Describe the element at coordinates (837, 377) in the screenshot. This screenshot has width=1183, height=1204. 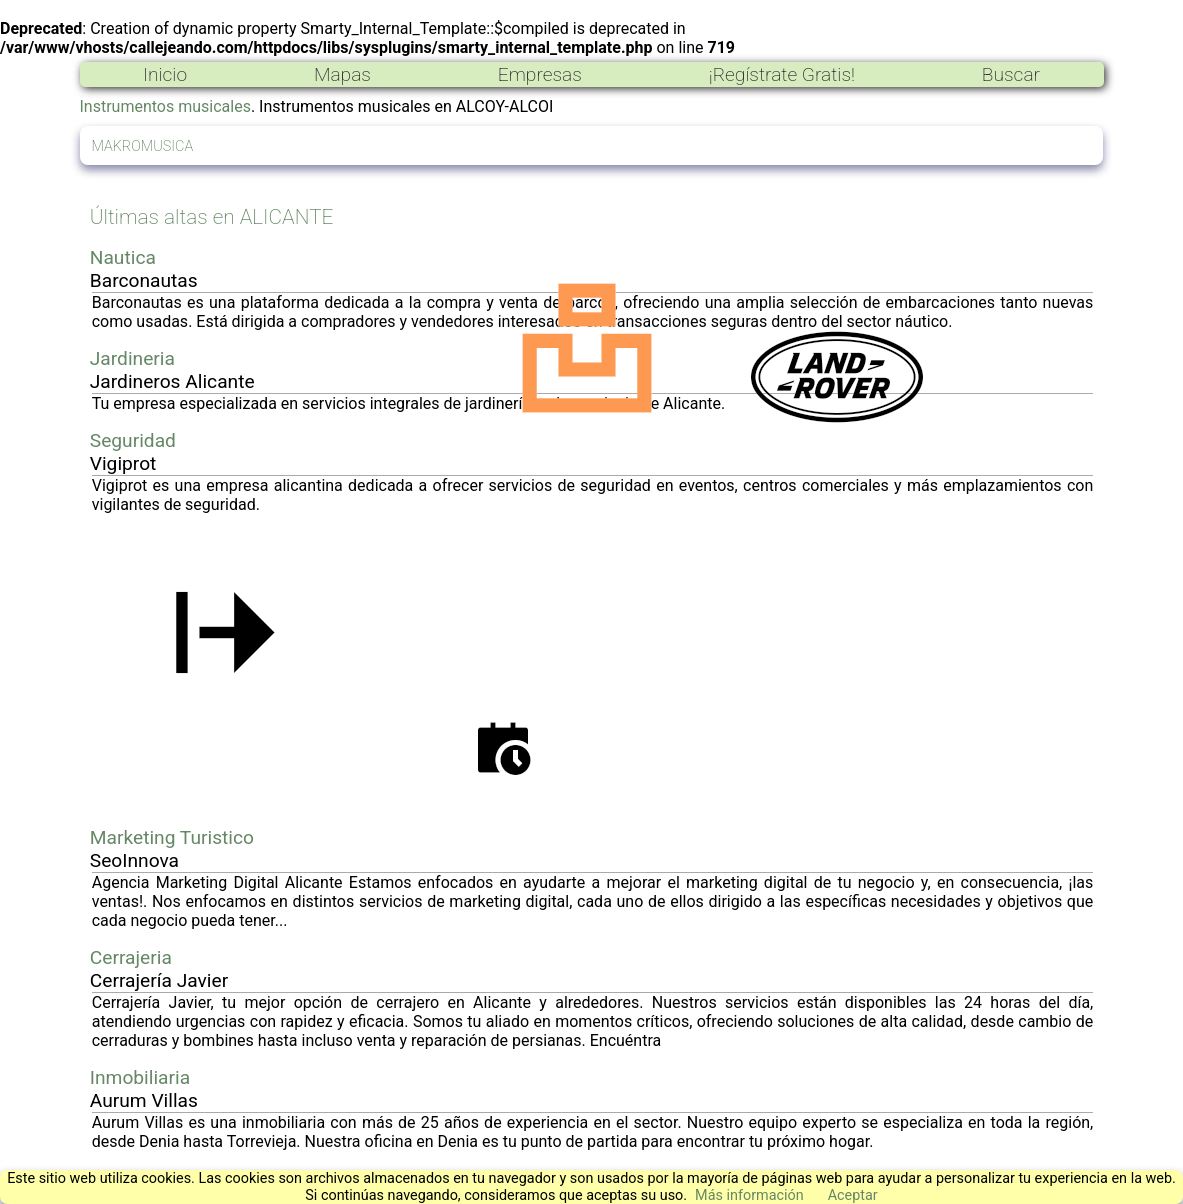
I see `land rover brand logo` at that location.